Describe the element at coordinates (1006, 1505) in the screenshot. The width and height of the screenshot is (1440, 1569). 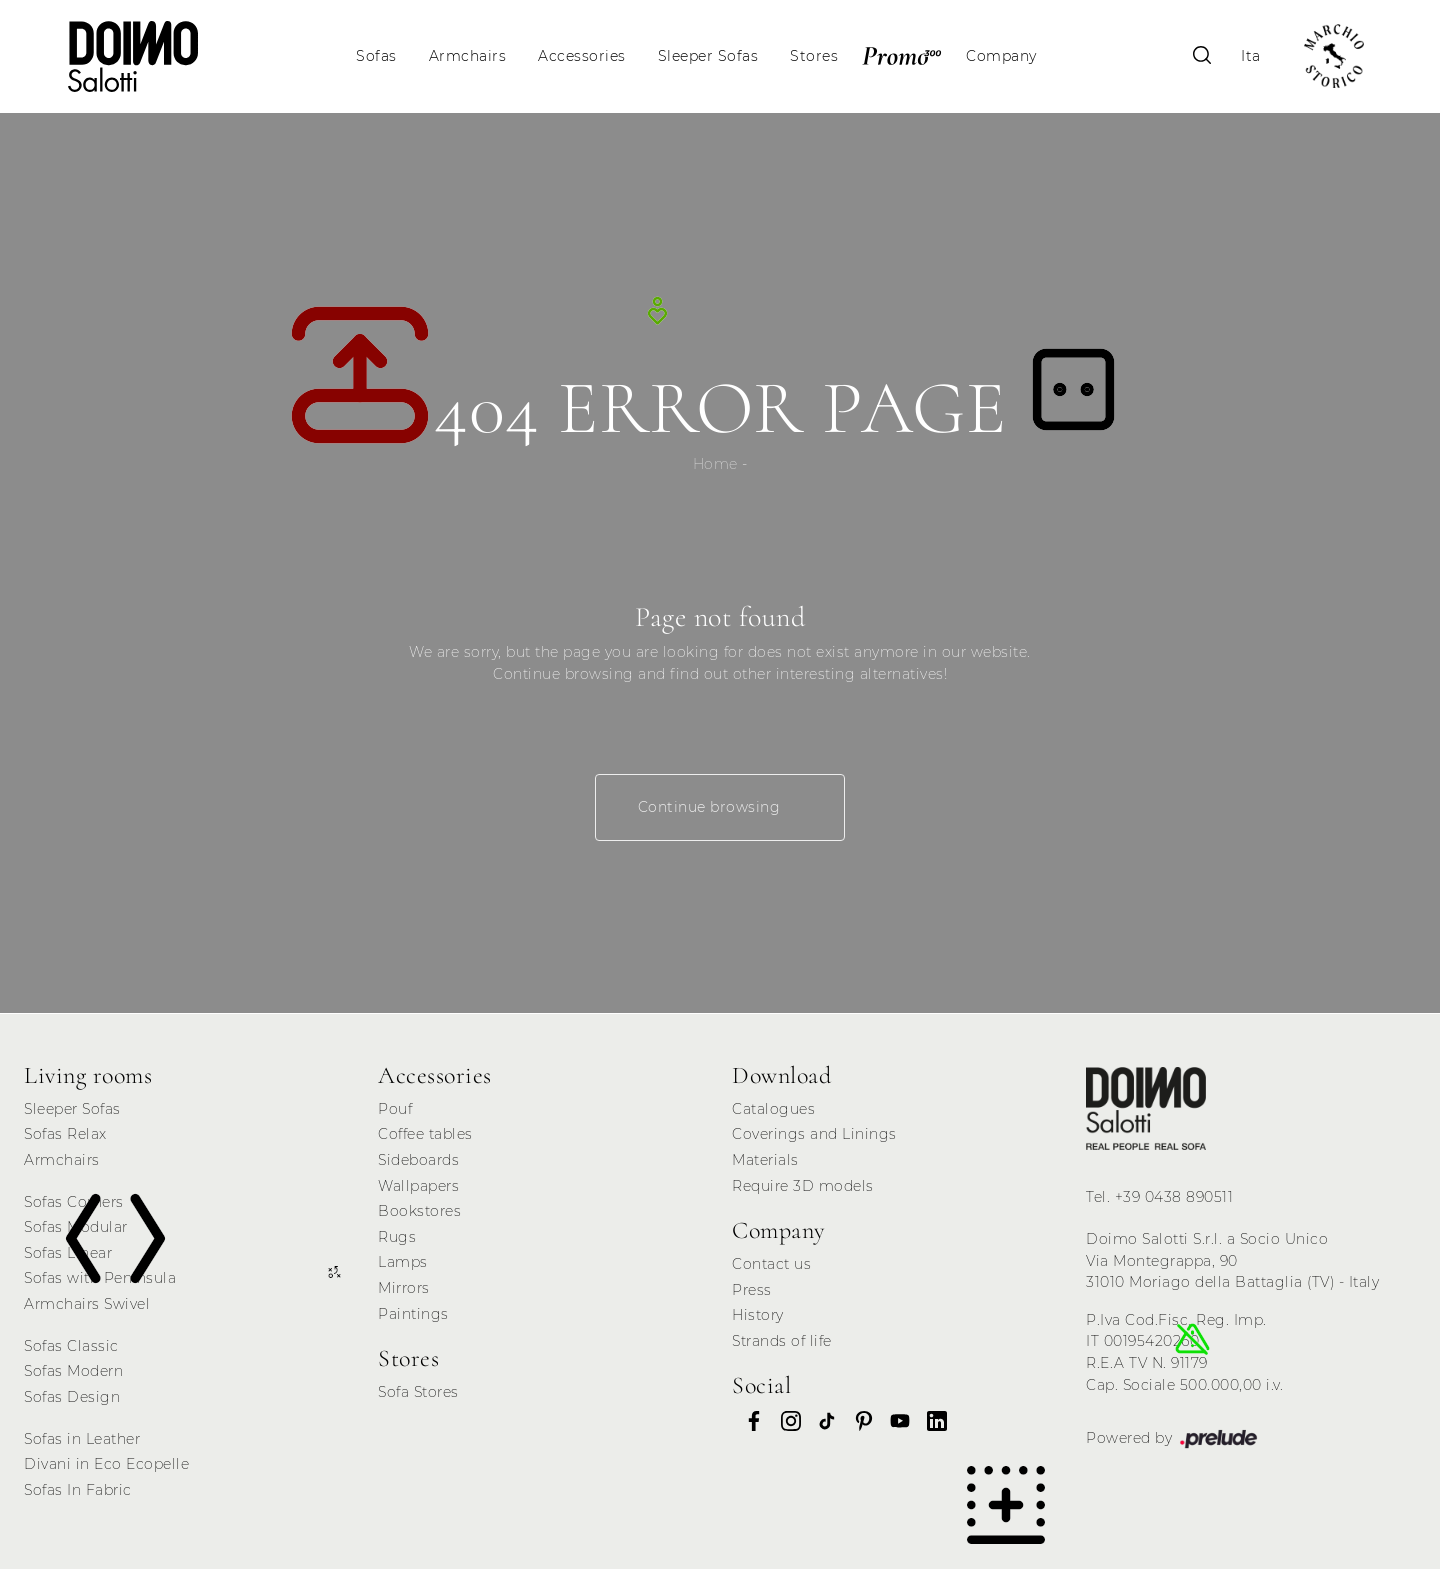
I see `add a bottom border to selected cells or elements` at that location.